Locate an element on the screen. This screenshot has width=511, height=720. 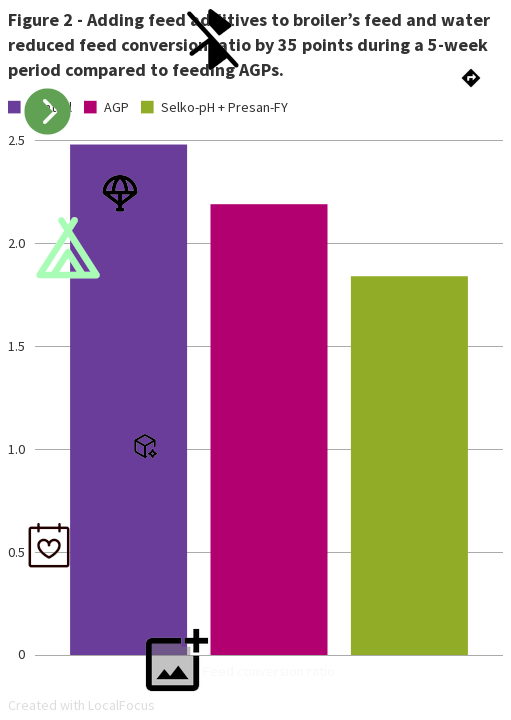
access emergency or backup options is located at coordinates (120, 194).